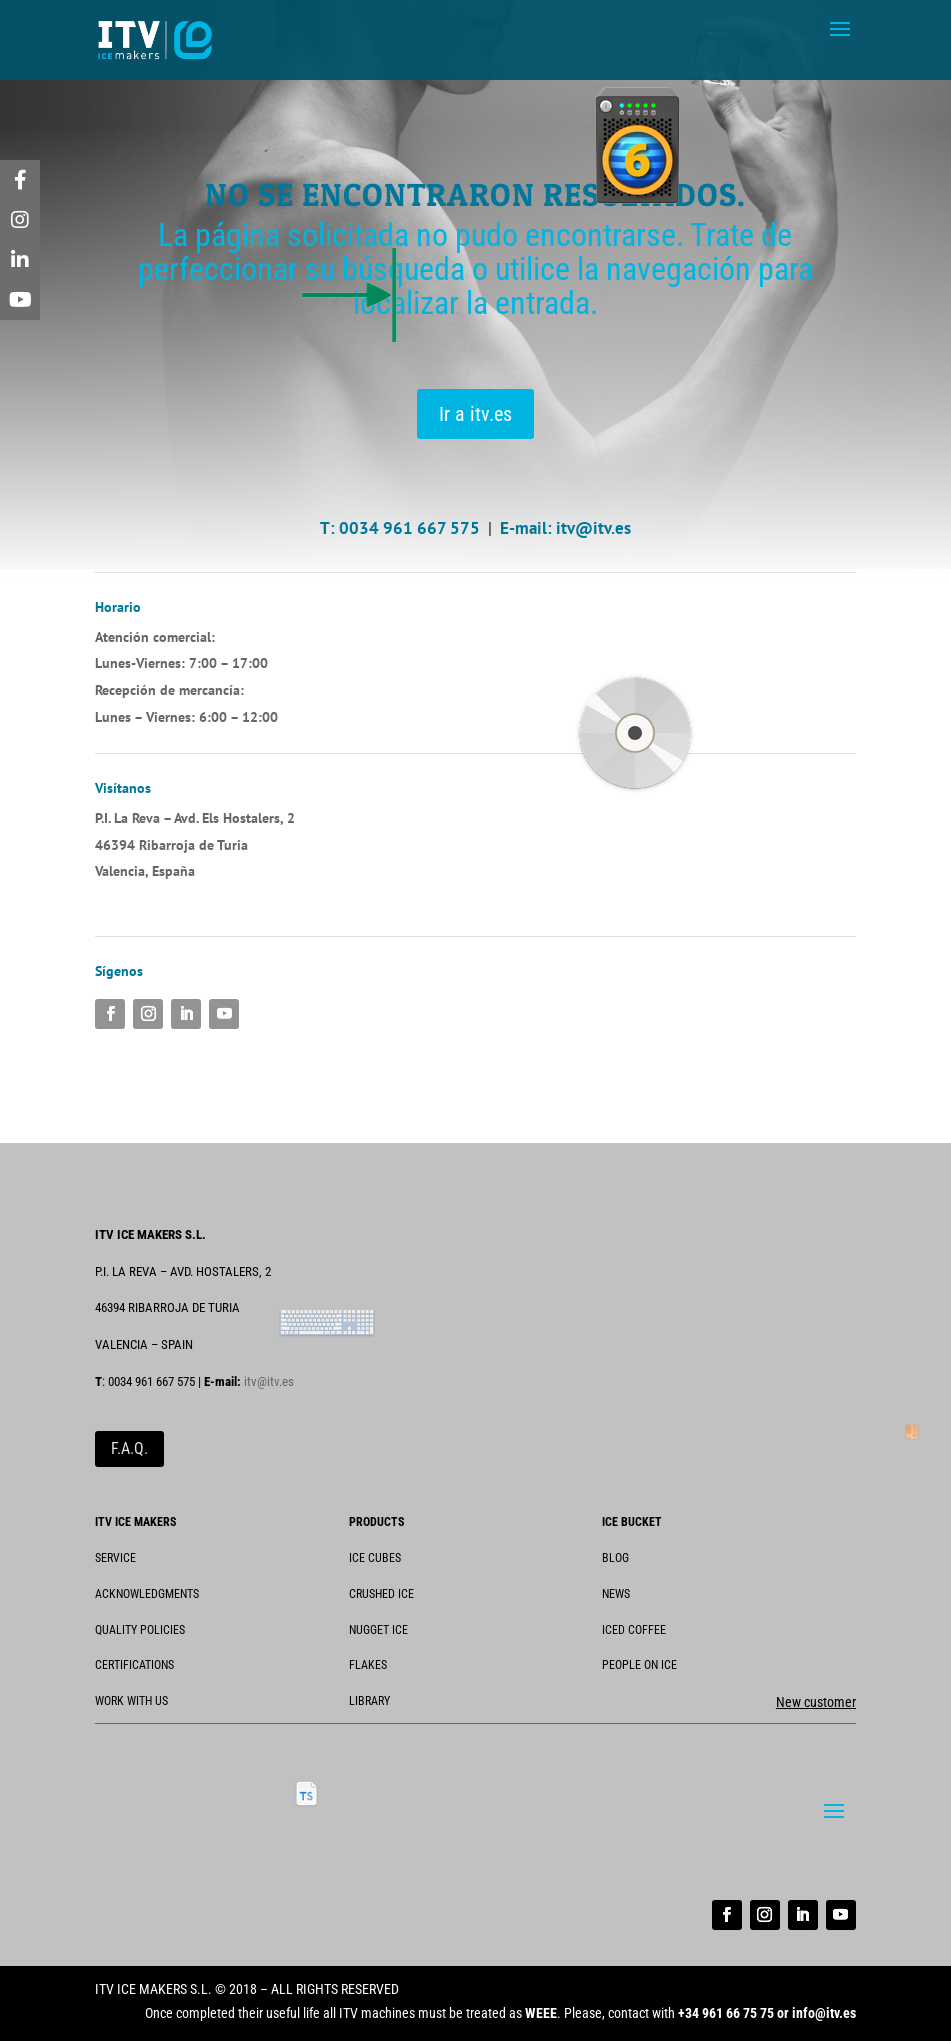  Describe the element at coordinates (349, 295) in the screenshot. I see `go to the last item or page` at that location.